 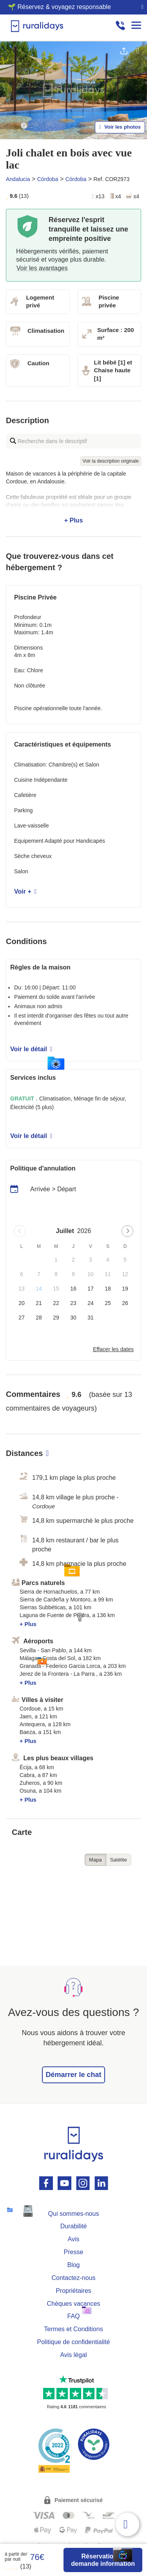 I want to click on access object emojis and symbols, so click(x=80, y=1617).